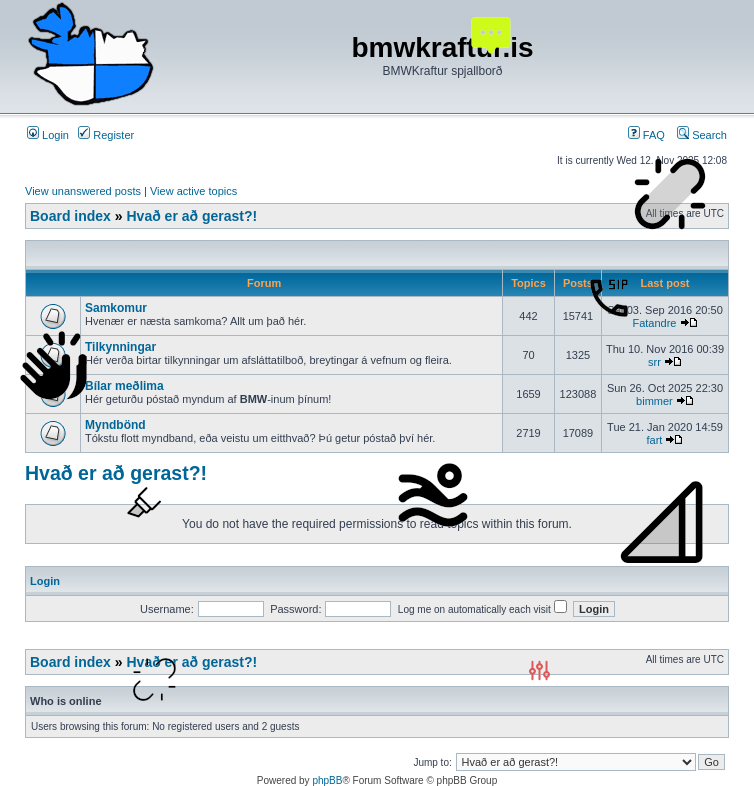 The height and width of the screenshot is (786, 754). I want to click on applaud or react with appreciation, so click(53, 366).